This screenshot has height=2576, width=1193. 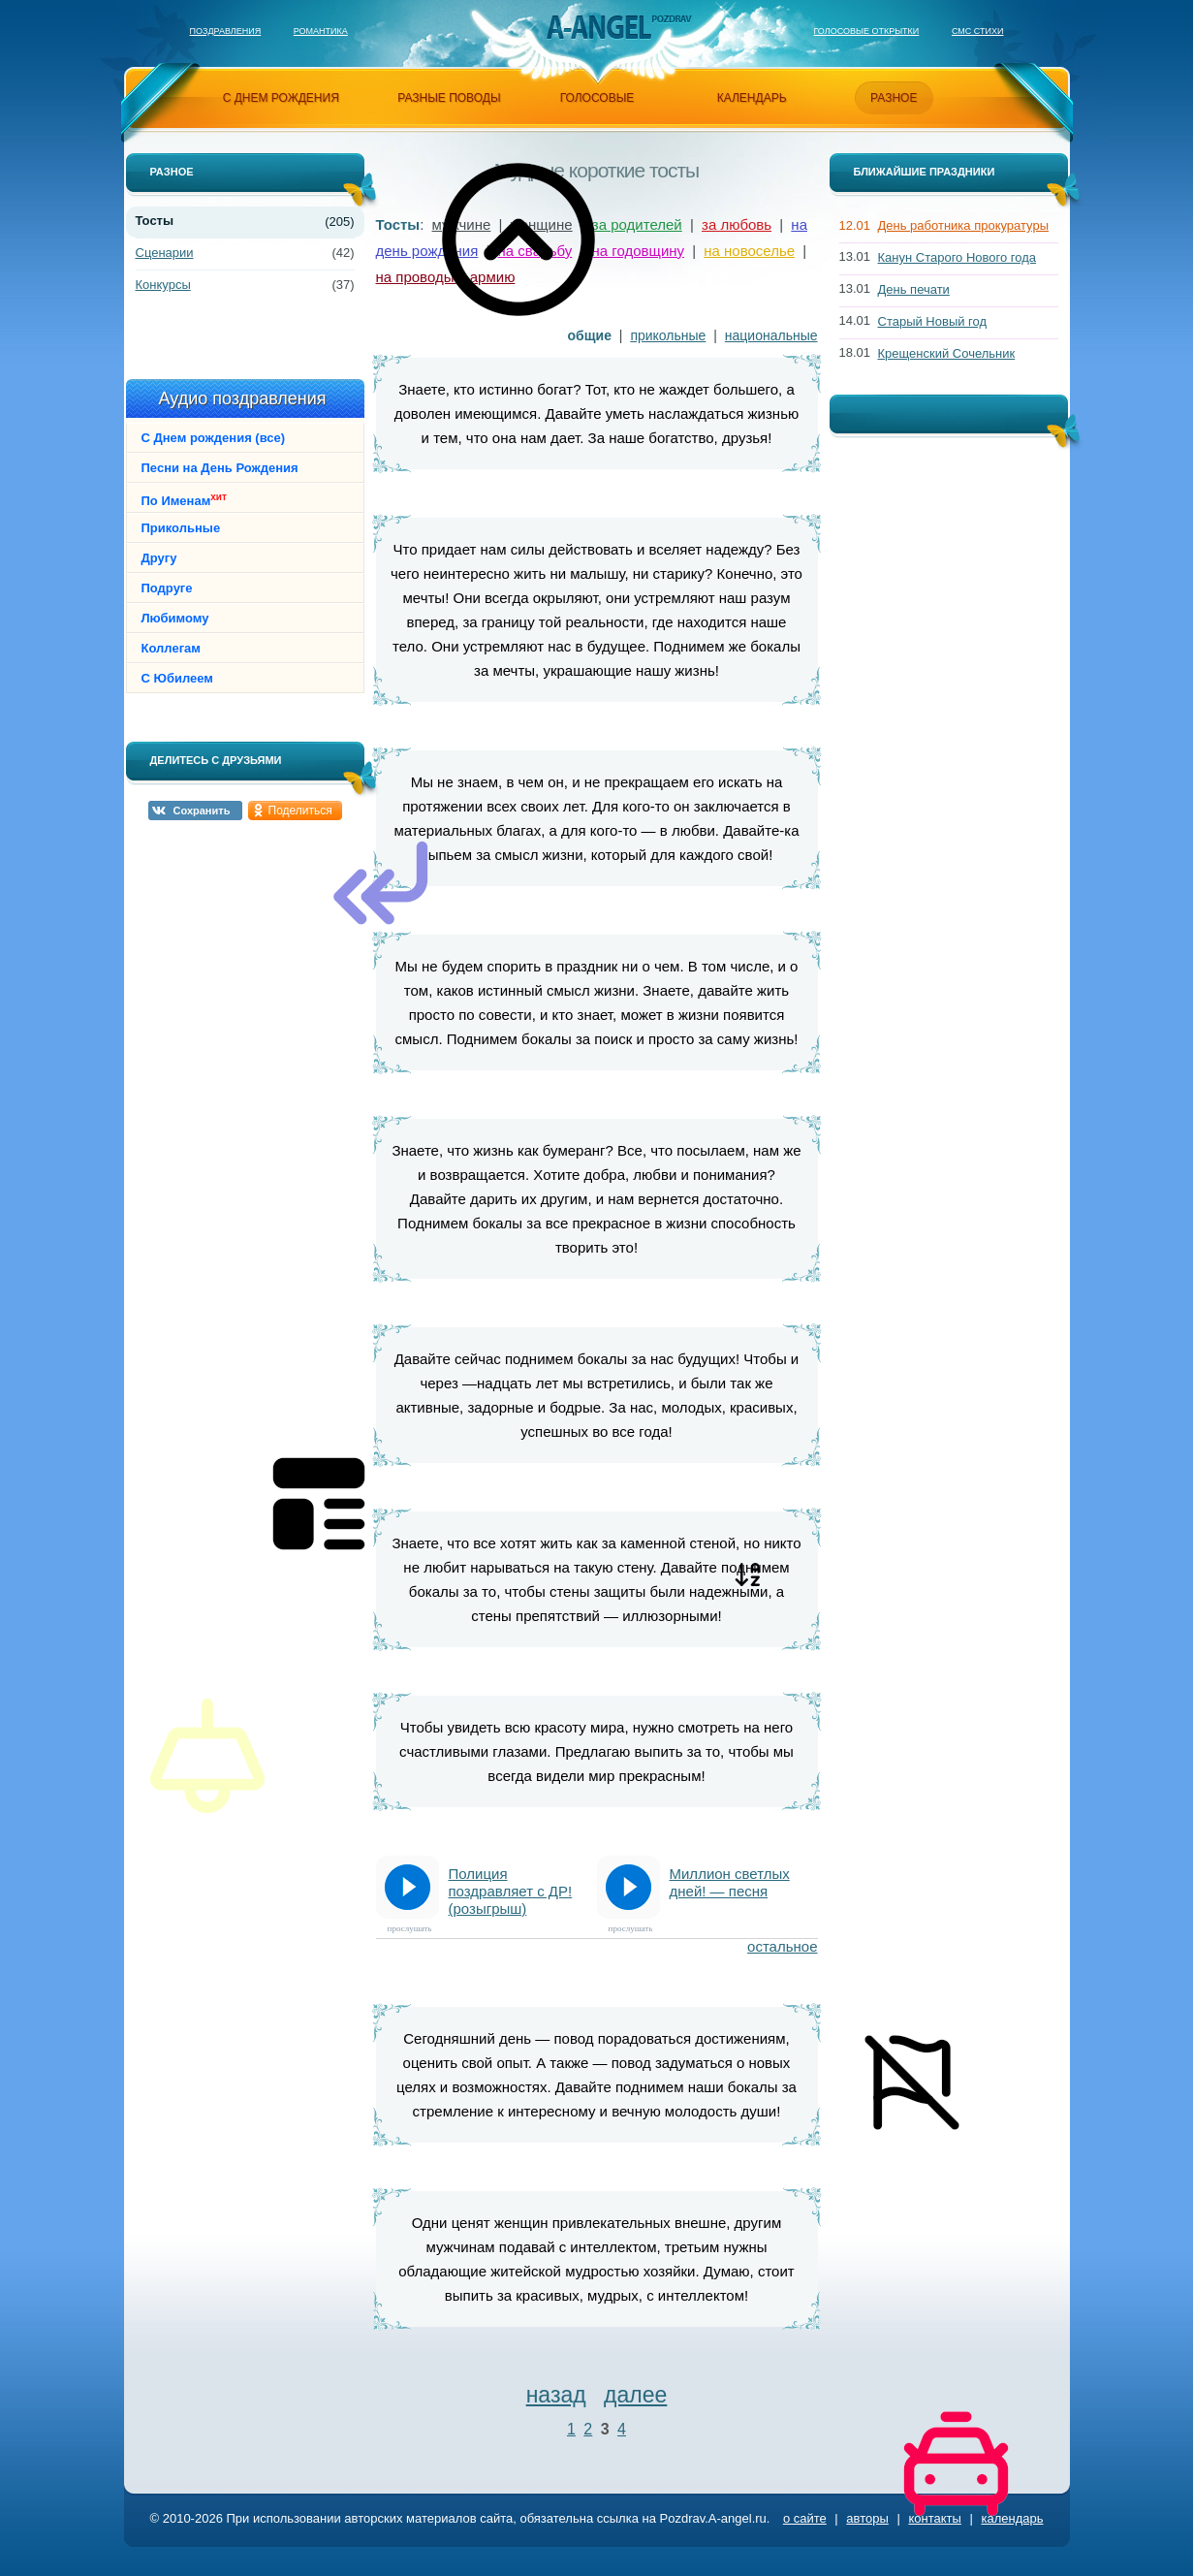 What do you see at coordinates (956, 2468) in the screenshot?
I see `request a taxi or cab ride` at bounding box center [956, 2468].